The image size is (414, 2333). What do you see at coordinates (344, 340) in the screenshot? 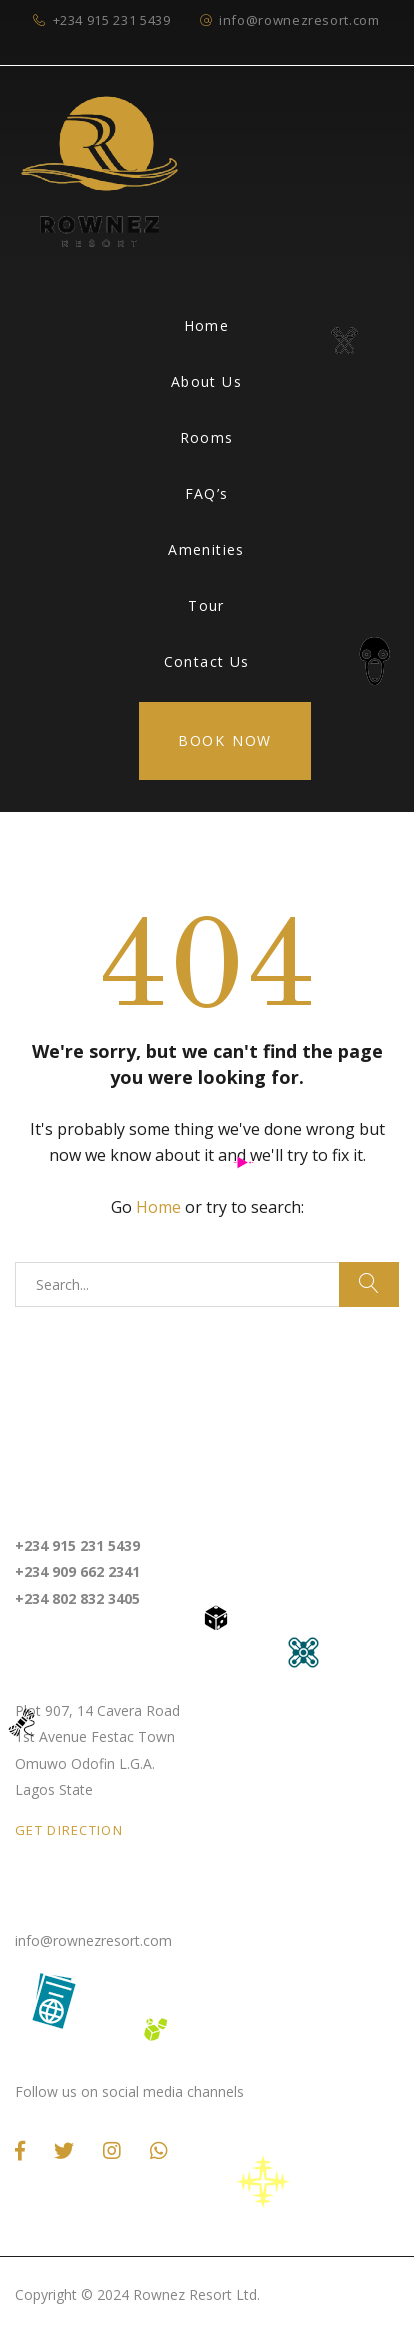
I see `access laboratory or science features` at bounding box center [344, 340].